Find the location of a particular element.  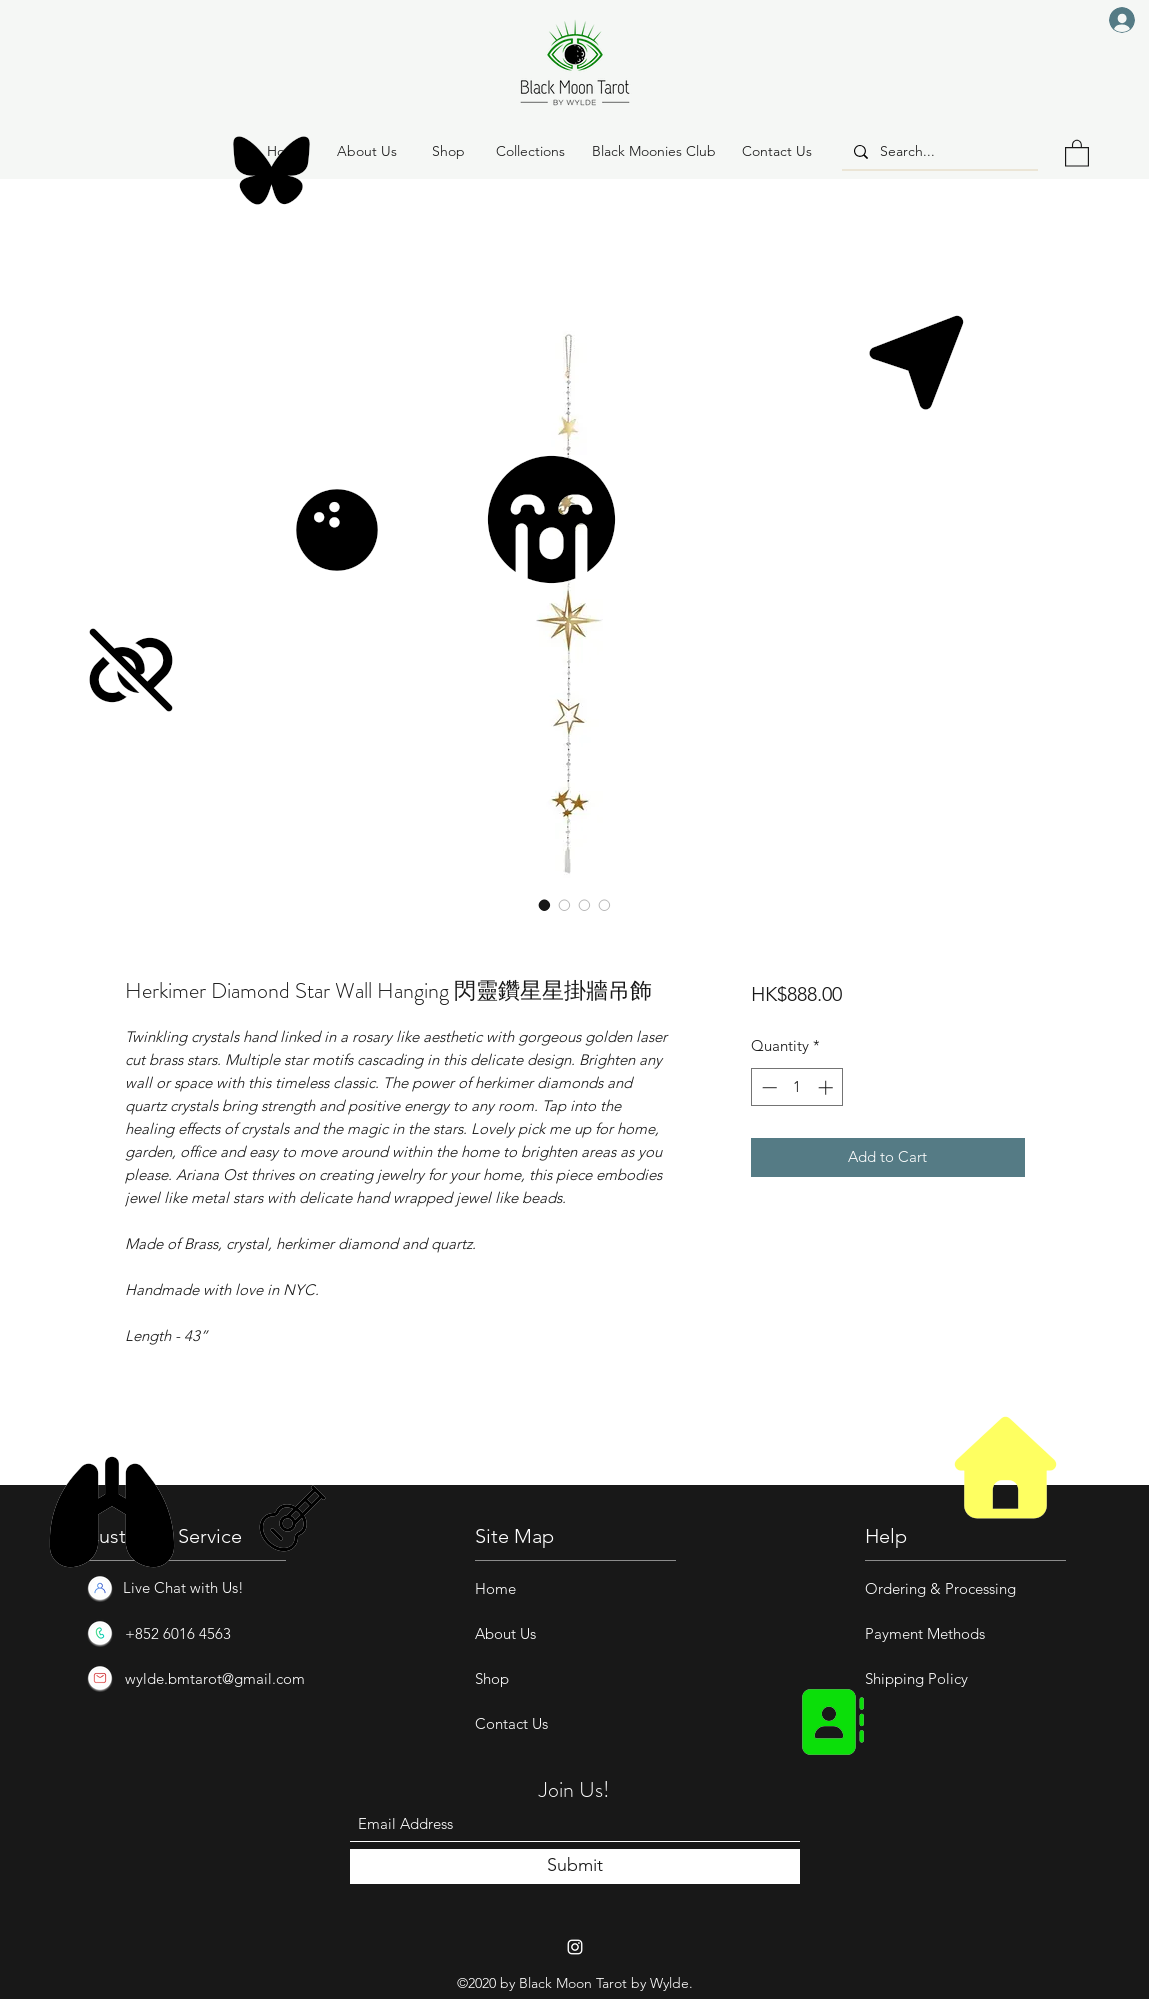

access music or audio settings is located at coordinates (292, 1519).